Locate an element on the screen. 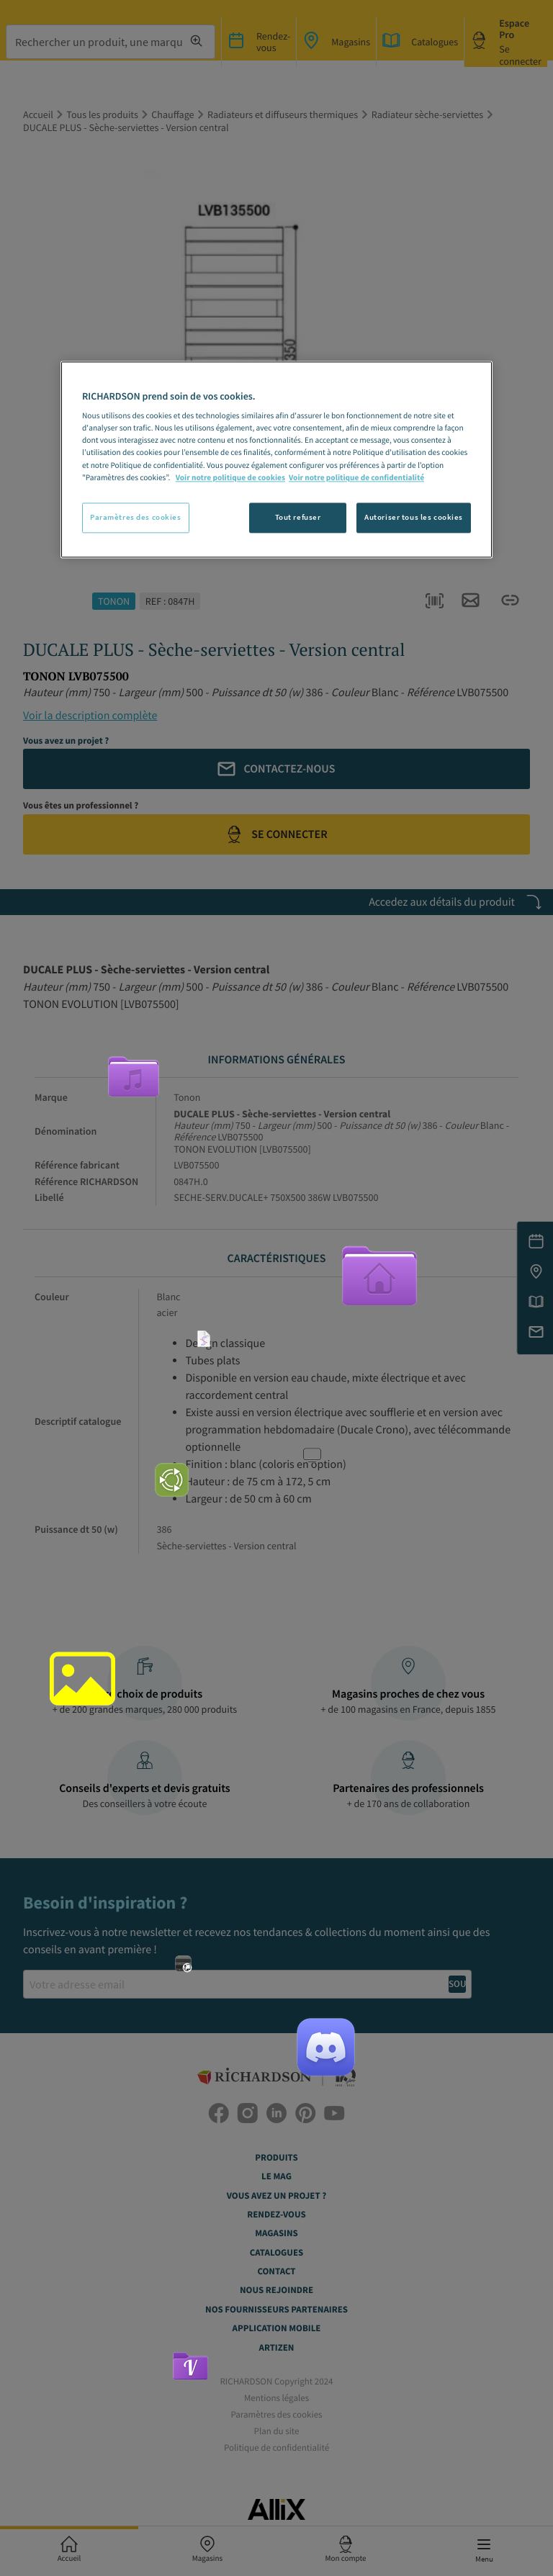 This screenshot has width=553, height=2576. configure dhcp server settings is located at coordinates (183, 1963).